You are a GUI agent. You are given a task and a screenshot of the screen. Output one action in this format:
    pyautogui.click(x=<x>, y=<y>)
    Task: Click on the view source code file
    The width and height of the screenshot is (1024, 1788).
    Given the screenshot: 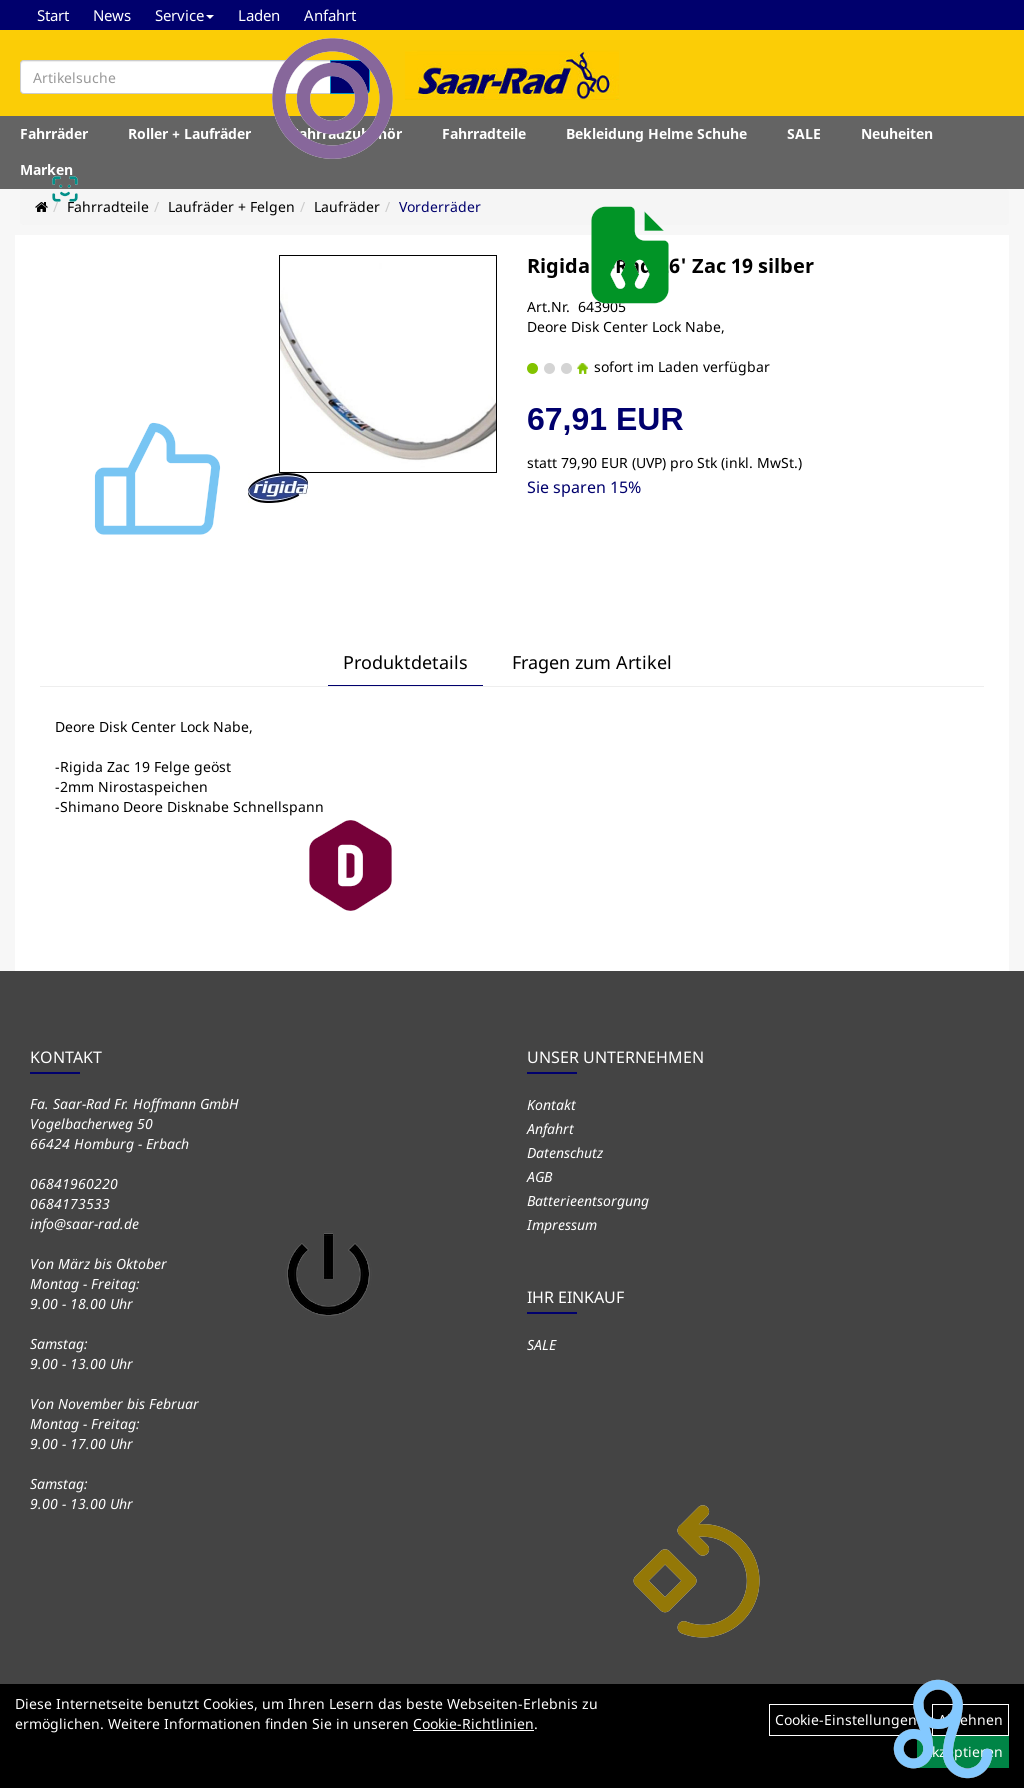 What is the action you would take?
    pyautogui.click(x=630, y=255)
    